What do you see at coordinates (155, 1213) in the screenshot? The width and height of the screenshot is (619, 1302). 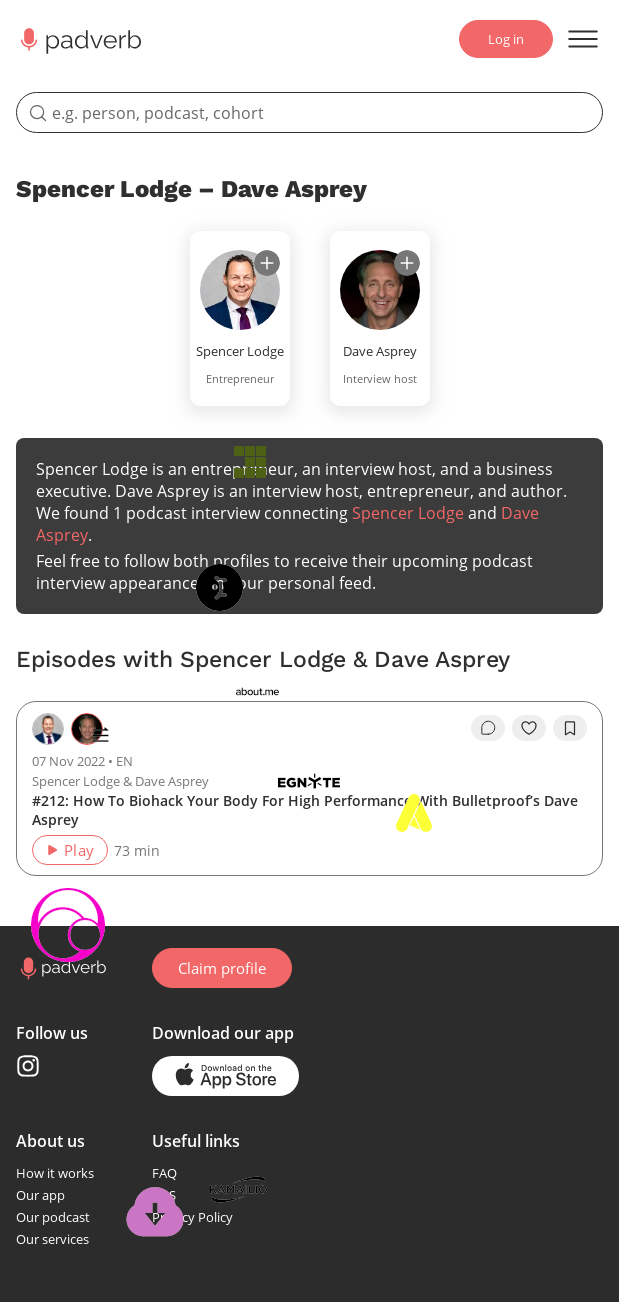 I see `download file from cloud storage` at bounding box center [155, 1213].